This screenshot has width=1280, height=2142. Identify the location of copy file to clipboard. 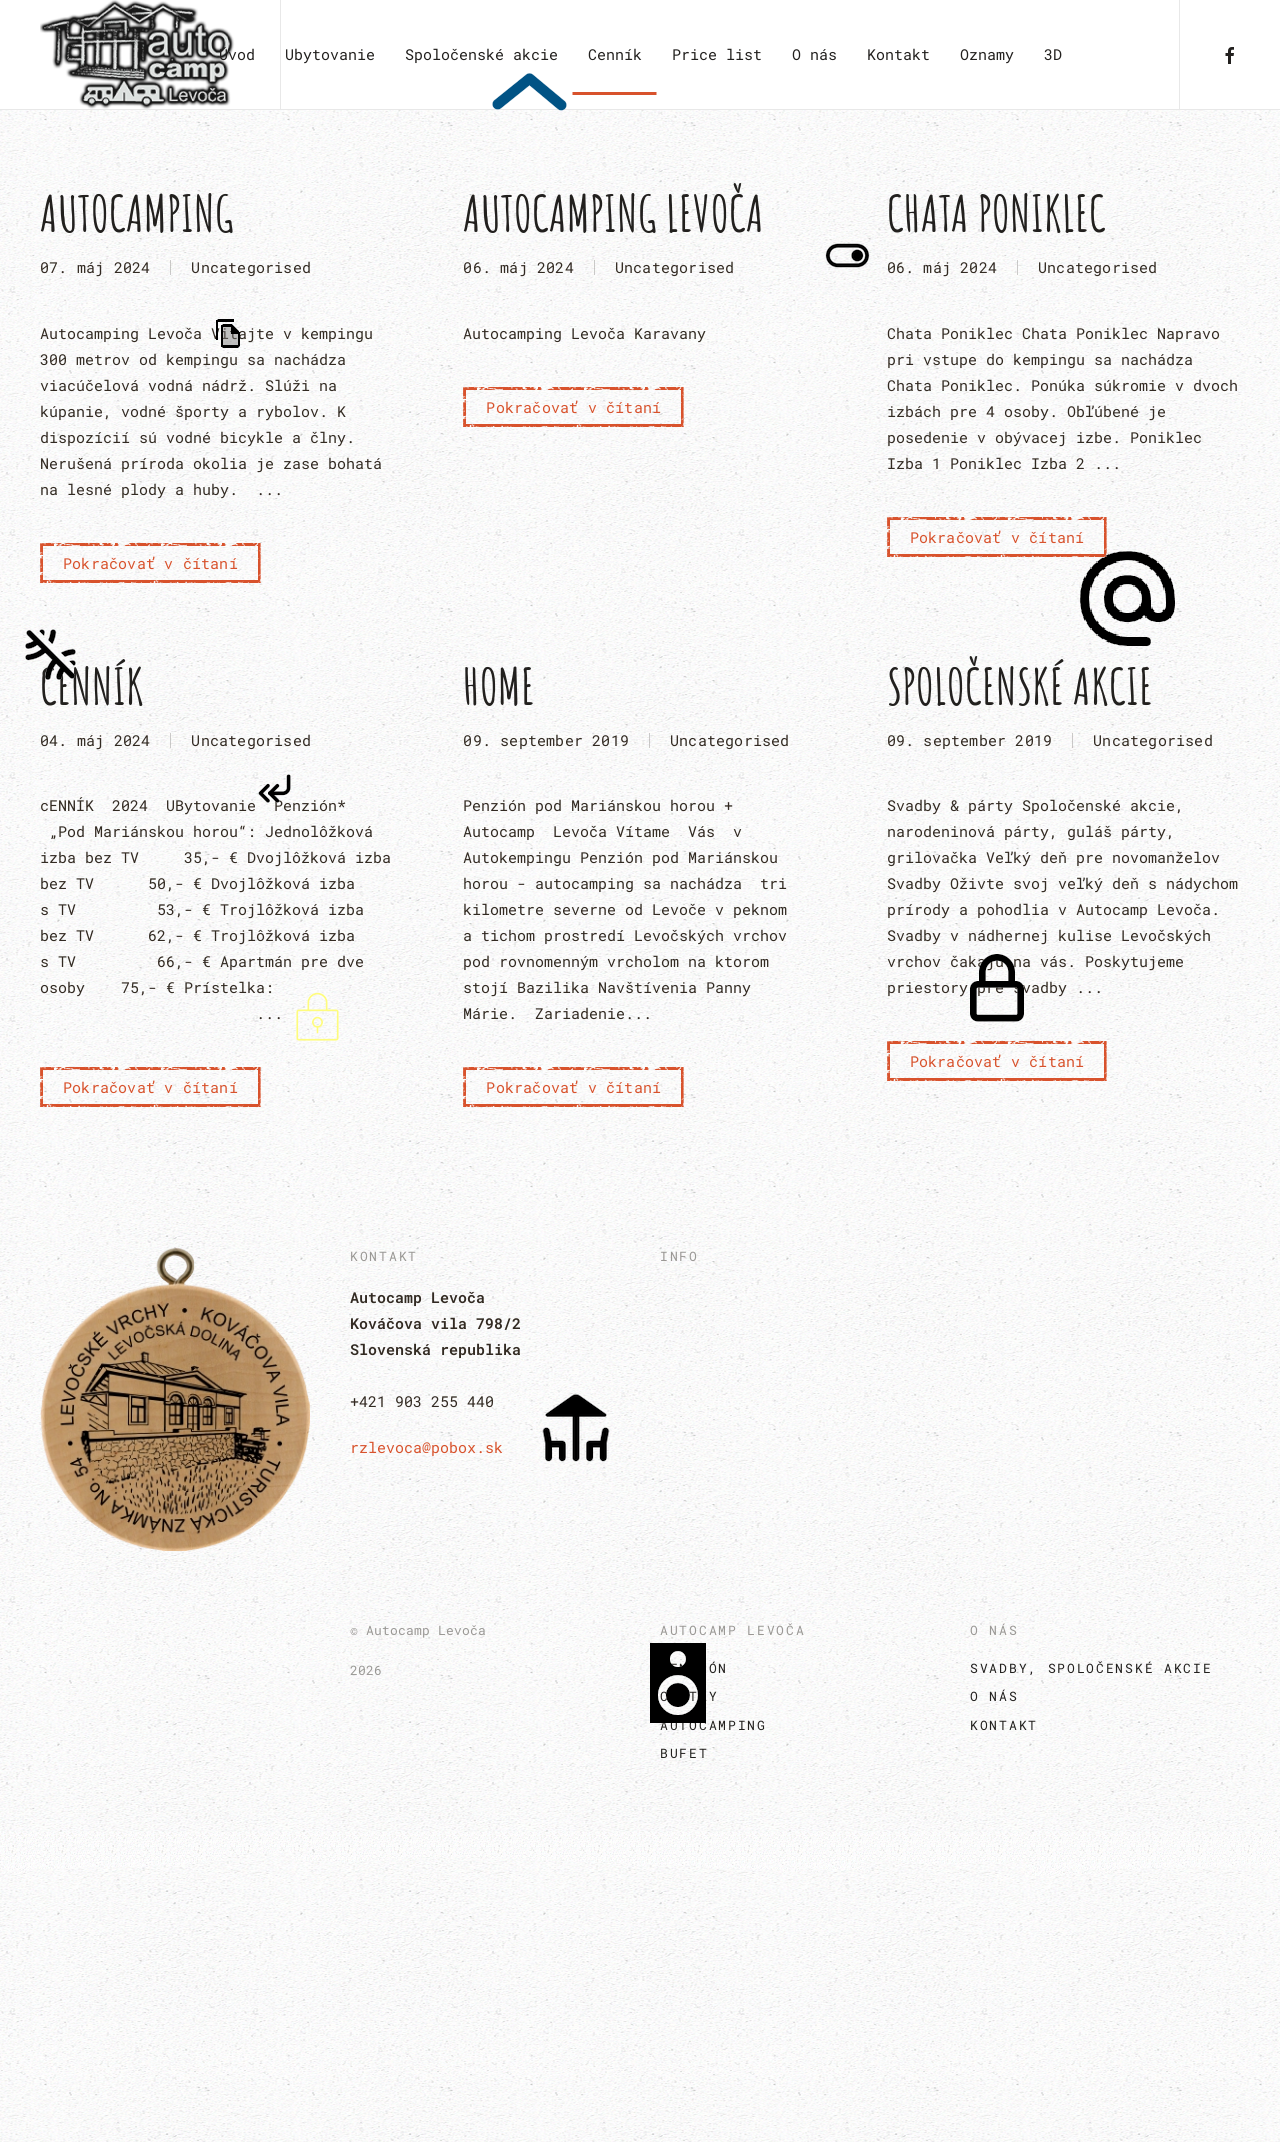
(228, 333).